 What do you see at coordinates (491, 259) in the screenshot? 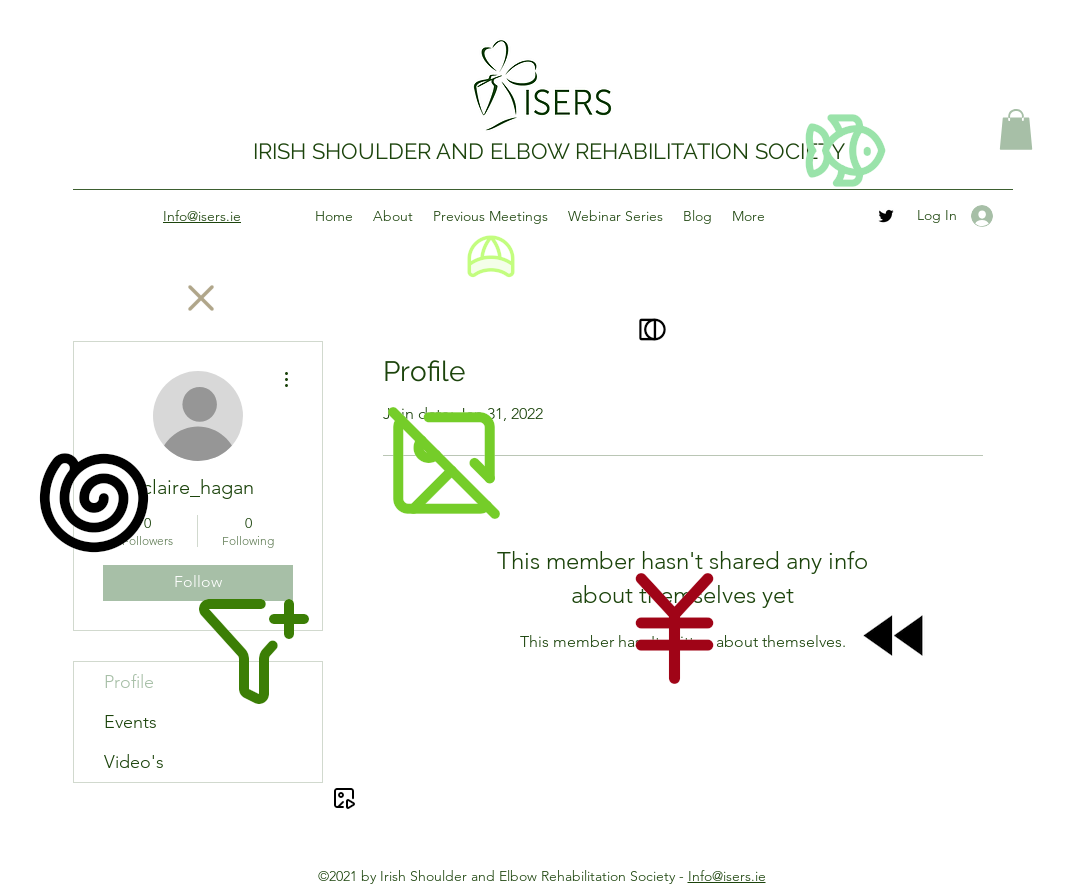
I see `browse hats or headwear options` at bounding box center [491, 259].